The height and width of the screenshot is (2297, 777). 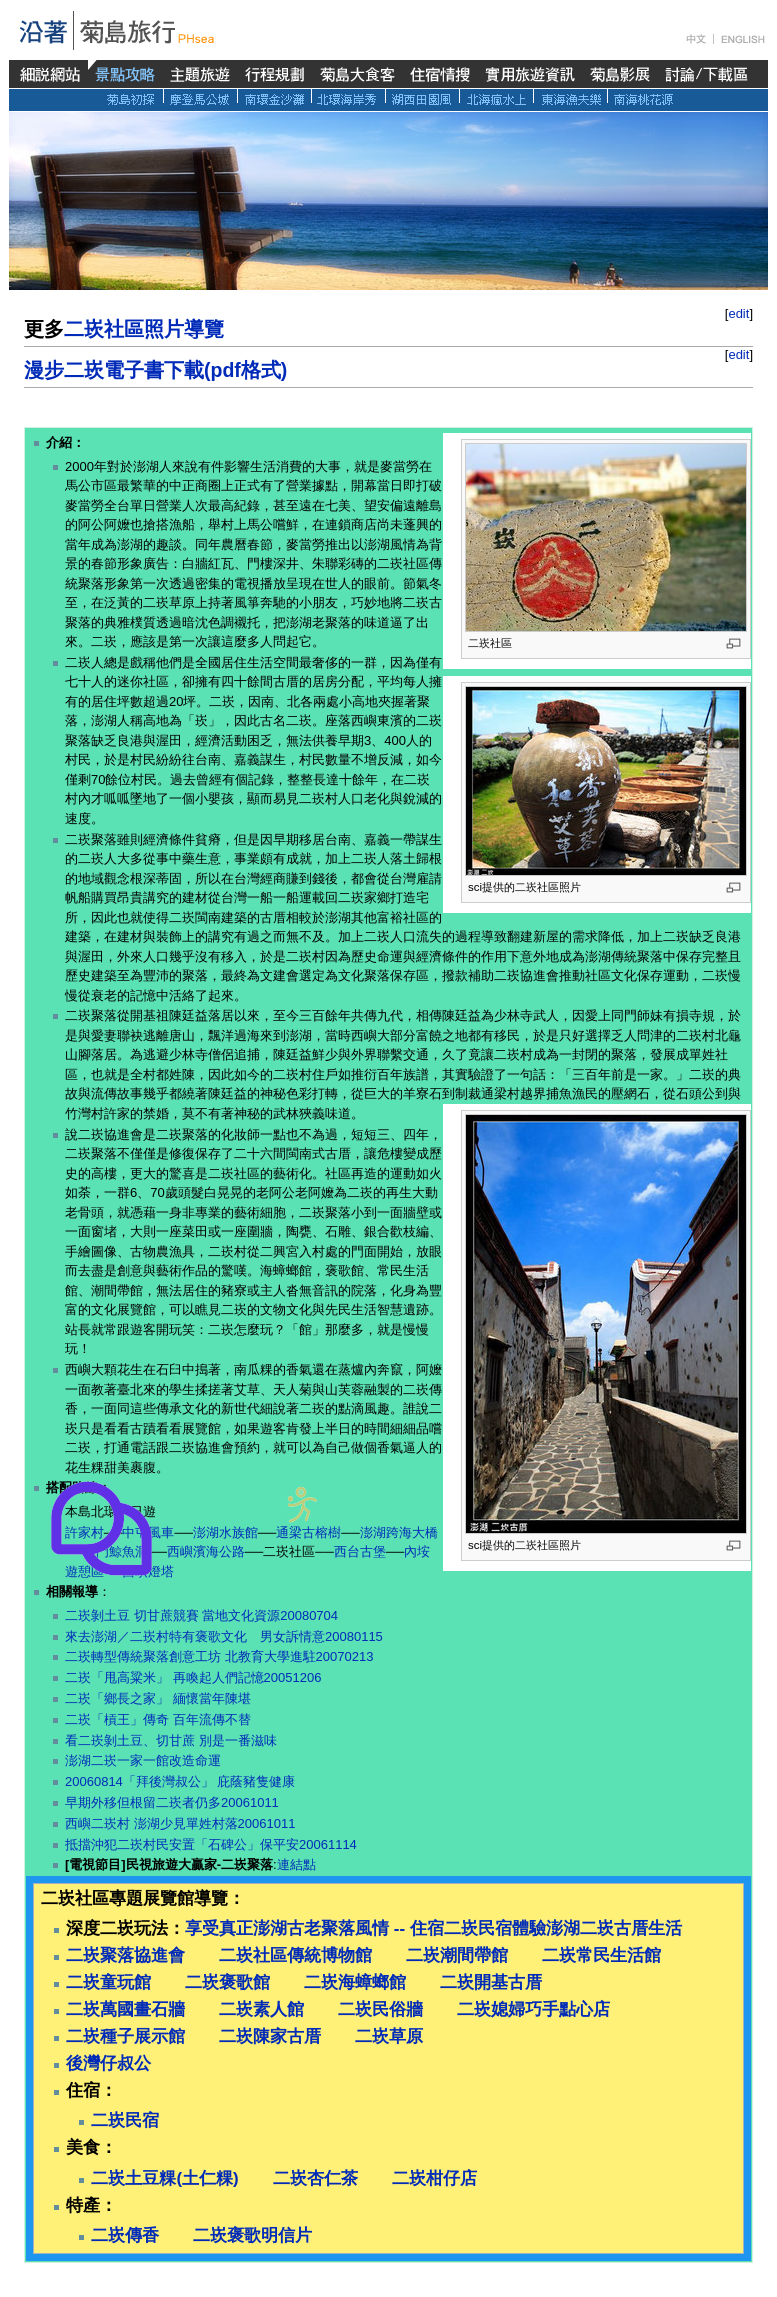 What do you see at coordinates (301, 1504) in the screenshot?
I see `access throwing or toss-related activities` at bounding box center [301, 1504].